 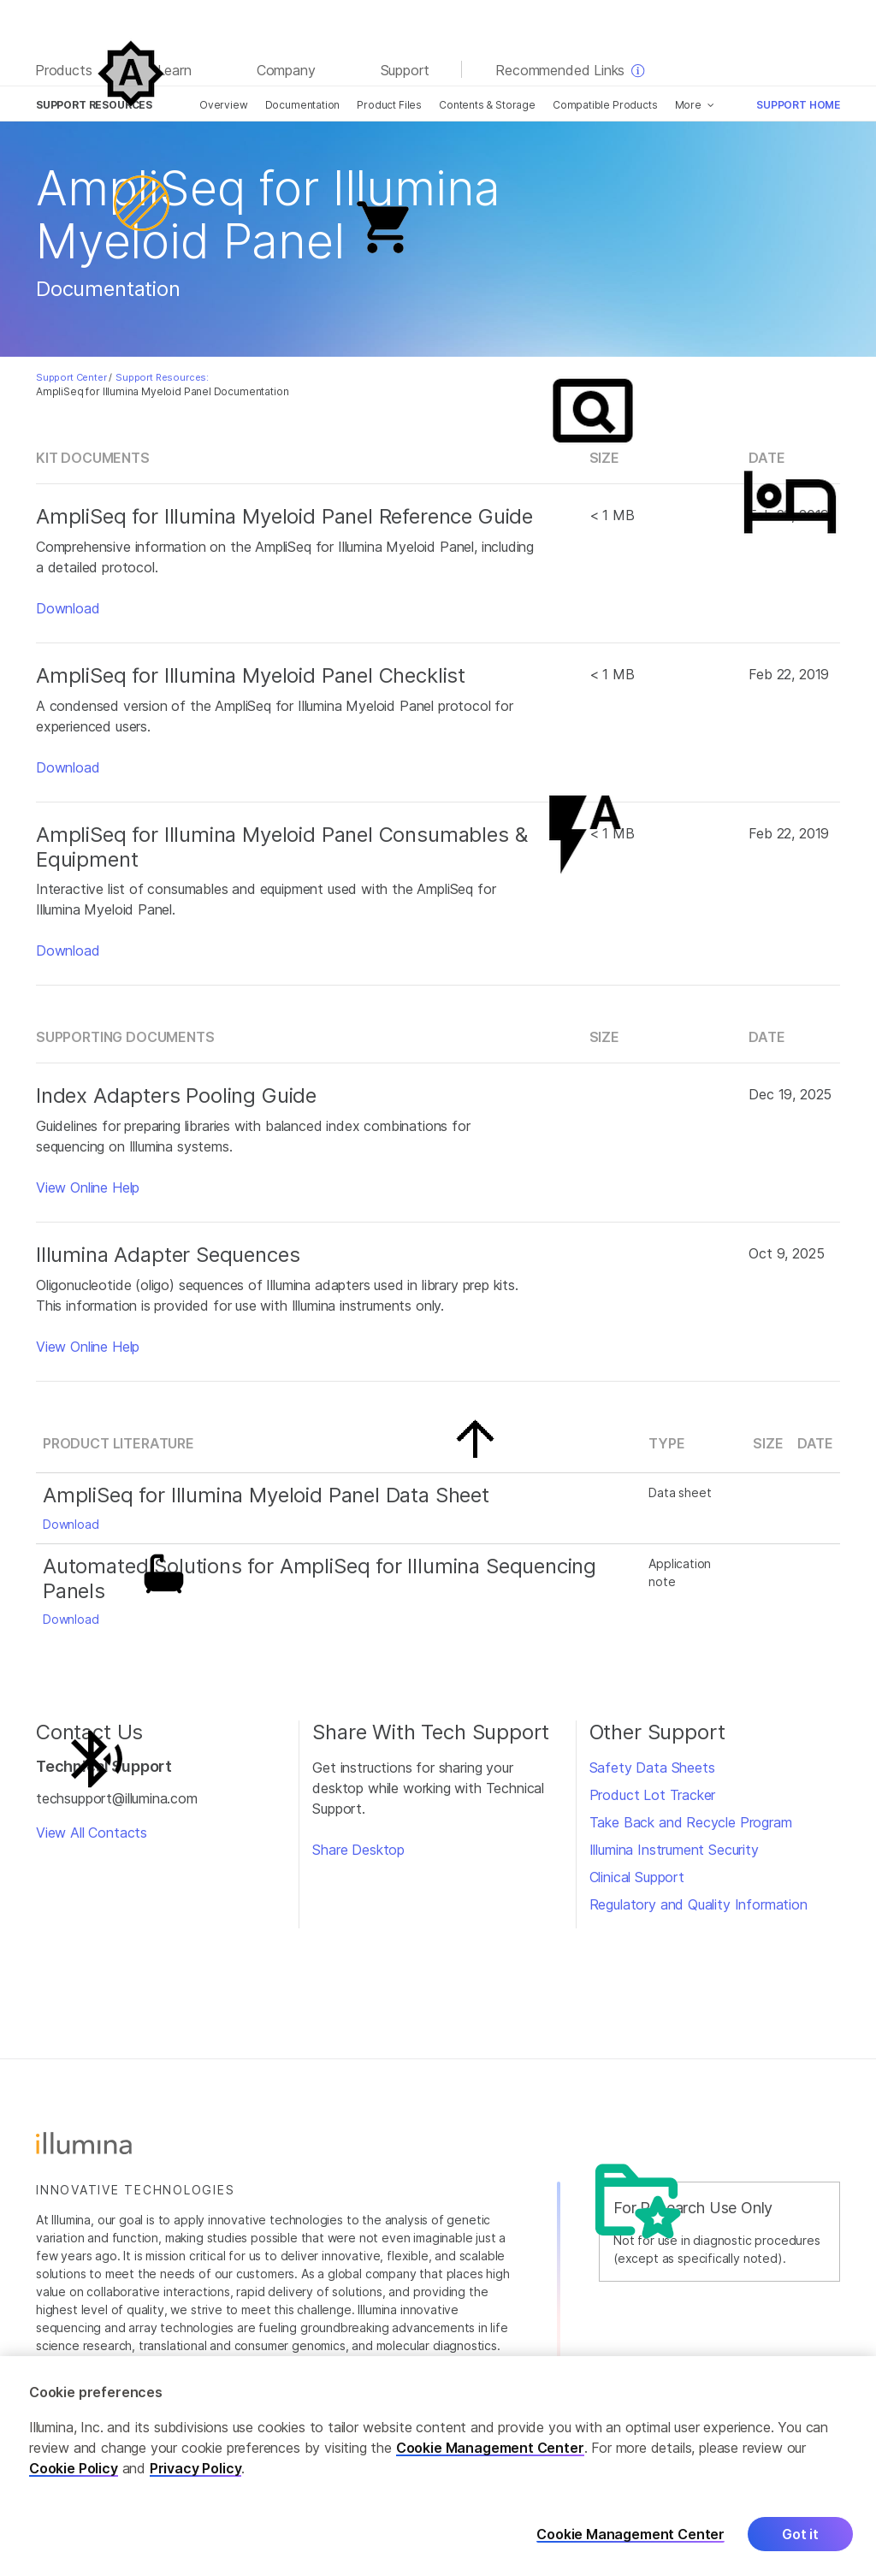 What do you see at coordinates (163, 1573) in the screenshot?
I see `indicates bathroom amenity available` at bounding box center [163, 1573].